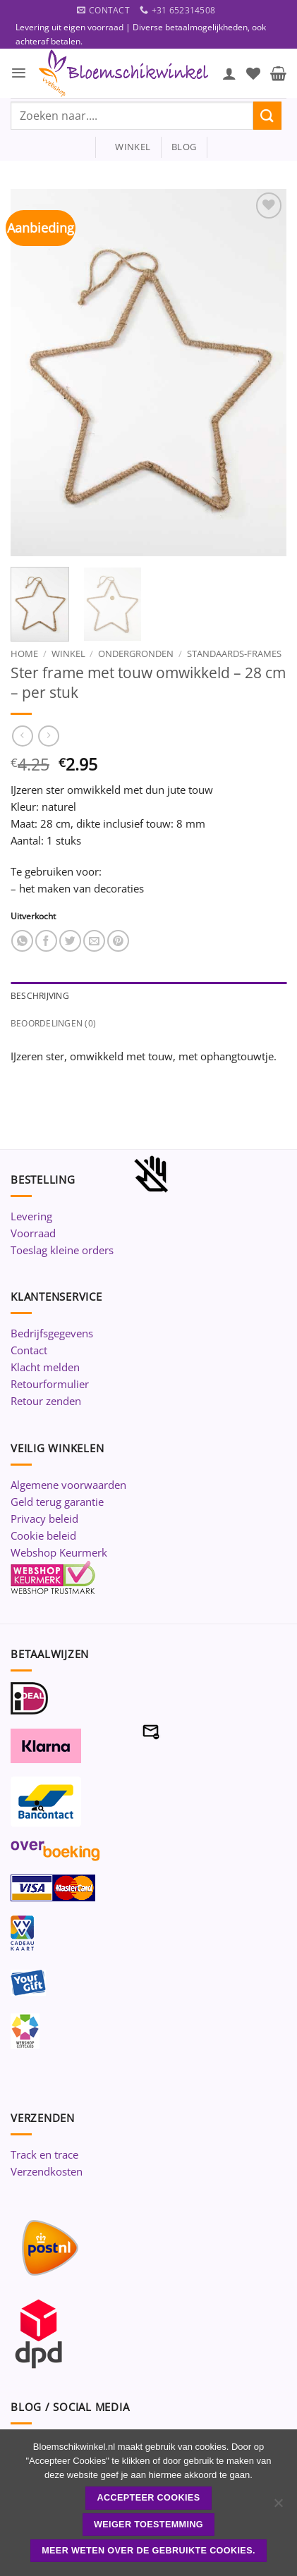 This screenshot has height=2576, width=297. What do you see at coordinates (38, 1805) in the screenshot?
I see `search for a person or contact` at bounding box center [38, 1805].